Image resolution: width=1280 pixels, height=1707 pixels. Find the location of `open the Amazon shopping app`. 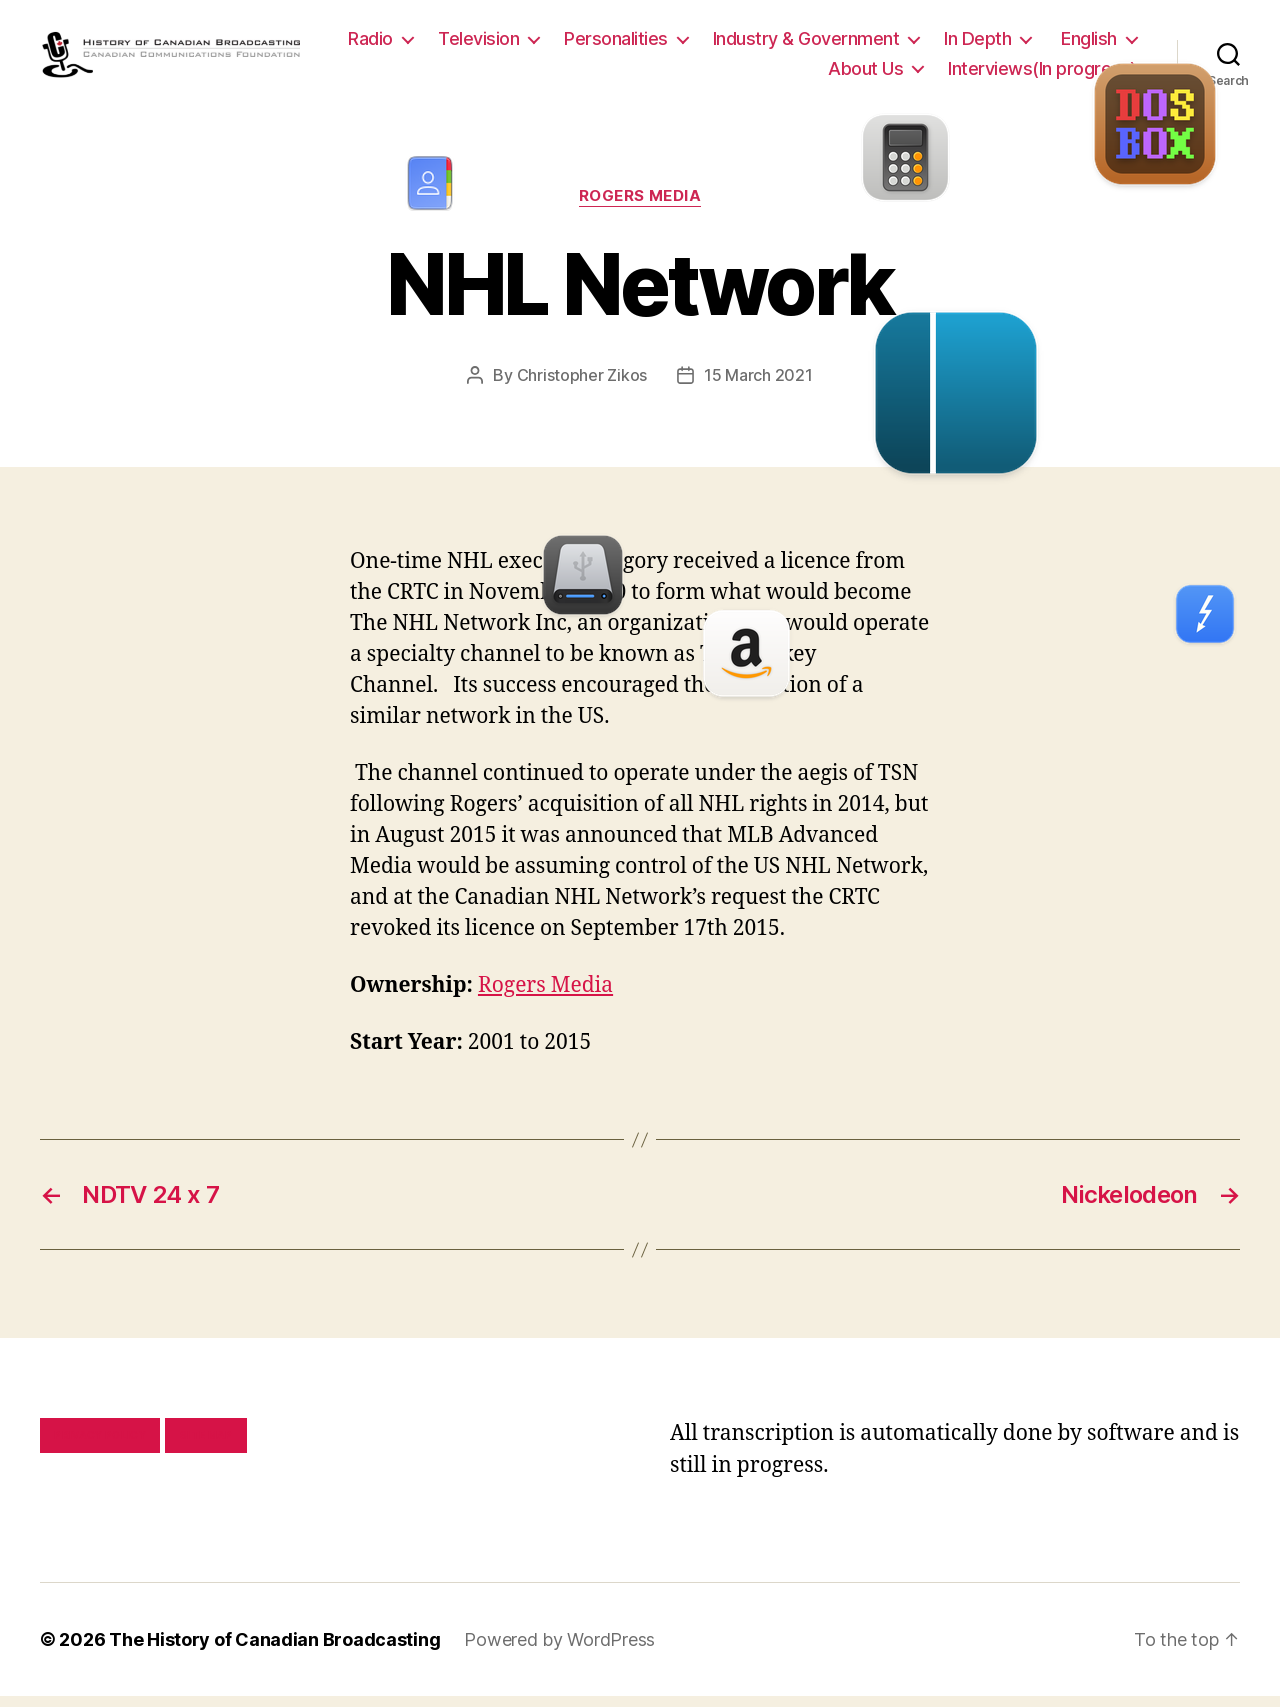

open the Amazon shopping app is located at coordinates (746, 653).